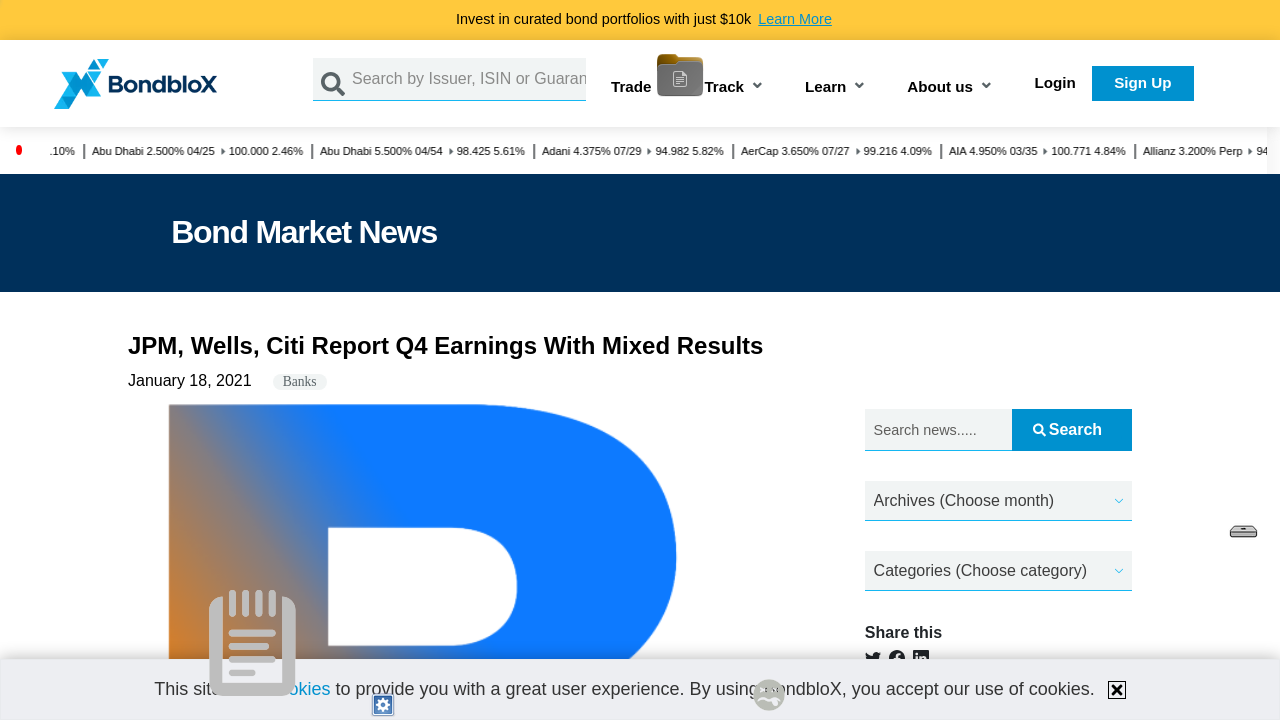 The image size is (1280, 720). Describe the element at coordinates (769, 695) in the screenshot. I see `indicates feeling unwell or sick status` at that location.